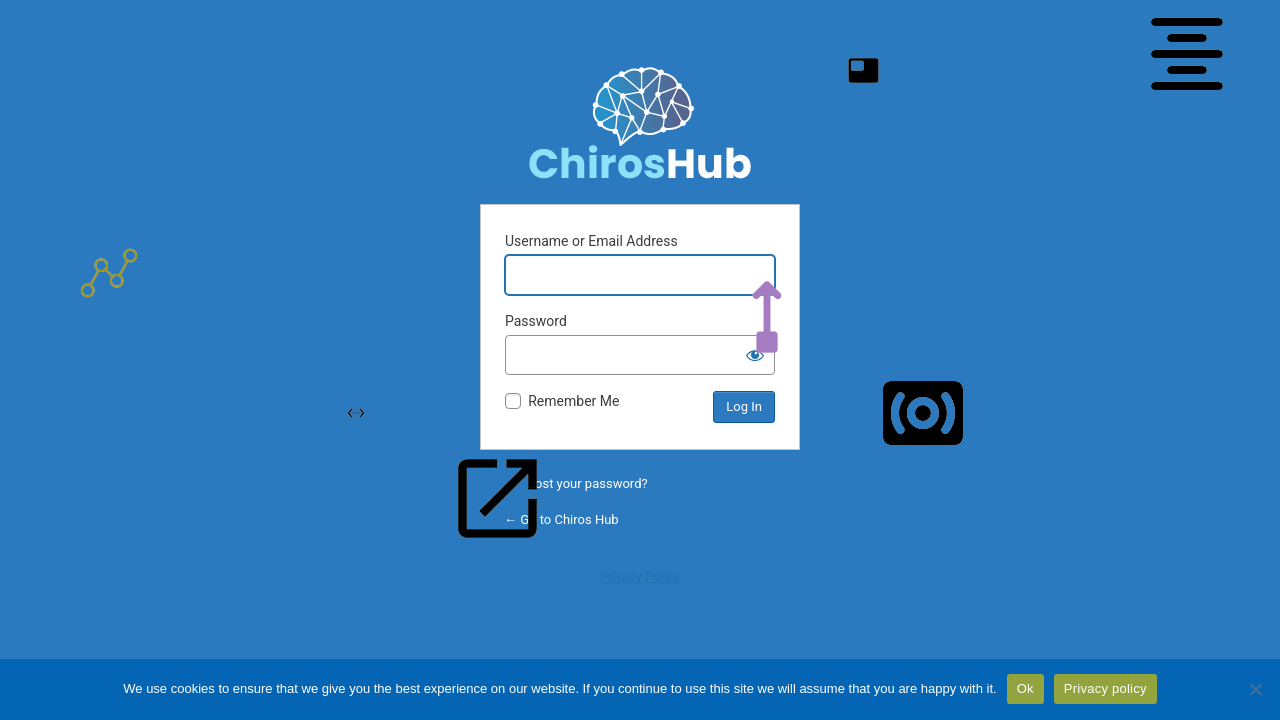 This screenshot has width=1280, height=720. Describe the element at coordinates (1187, 54) in the screenshot. I see `center align text` at that location.